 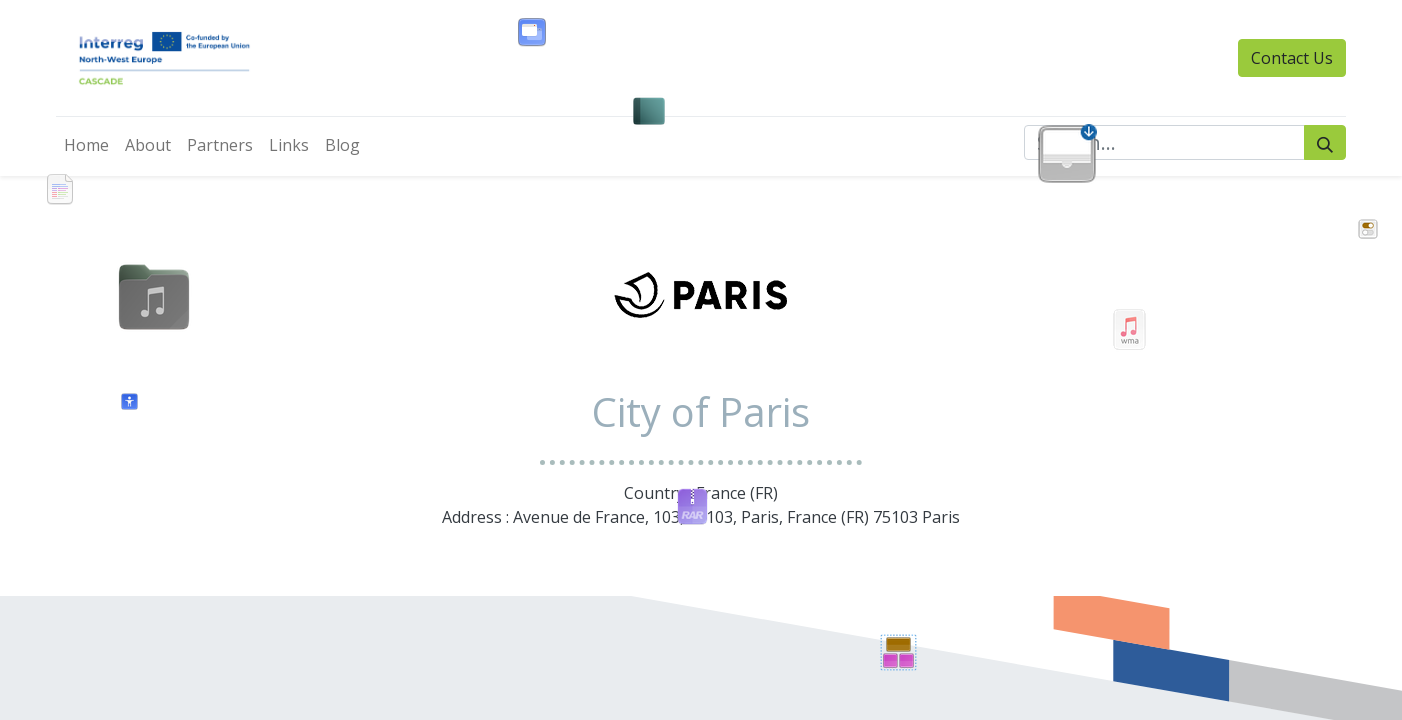 What do you see at coordinates (532, 32) in the screenshot?
I see `manage startup applications and session settings` at bounding box center [532, 32].